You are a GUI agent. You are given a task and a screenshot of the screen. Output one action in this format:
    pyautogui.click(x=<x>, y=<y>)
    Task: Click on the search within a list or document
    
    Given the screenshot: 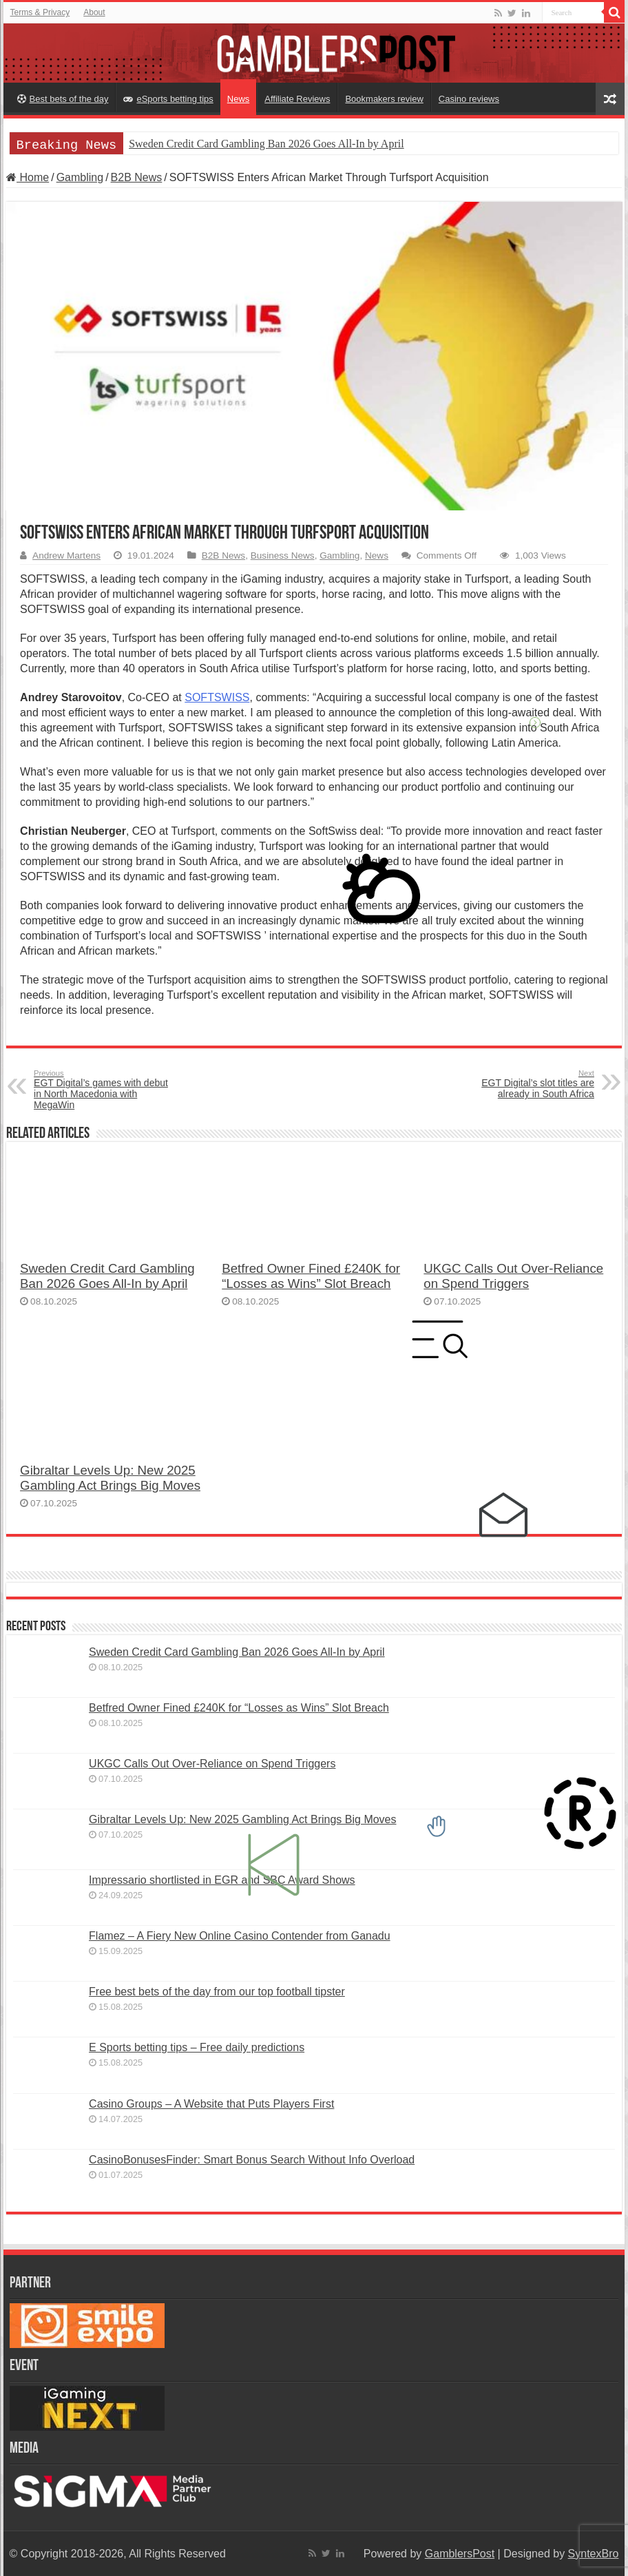 What is the action you would take?
    pyautogui.click(x=437, y=1339)
    